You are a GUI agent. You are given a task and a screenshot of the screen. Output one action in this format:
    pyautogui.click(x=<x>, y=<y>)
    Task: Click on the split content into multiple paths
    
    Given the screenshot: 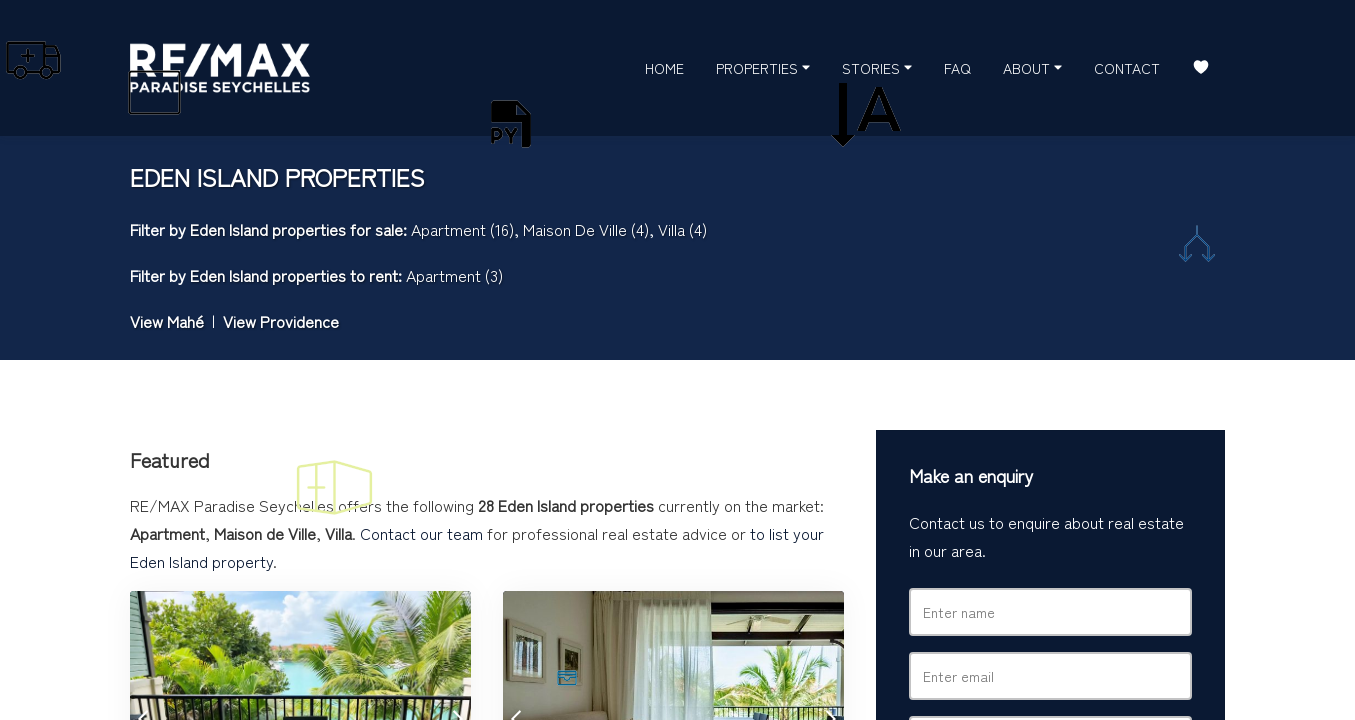 What is the action you would take?
    pyautogui.click(x=1197, y=245)
    